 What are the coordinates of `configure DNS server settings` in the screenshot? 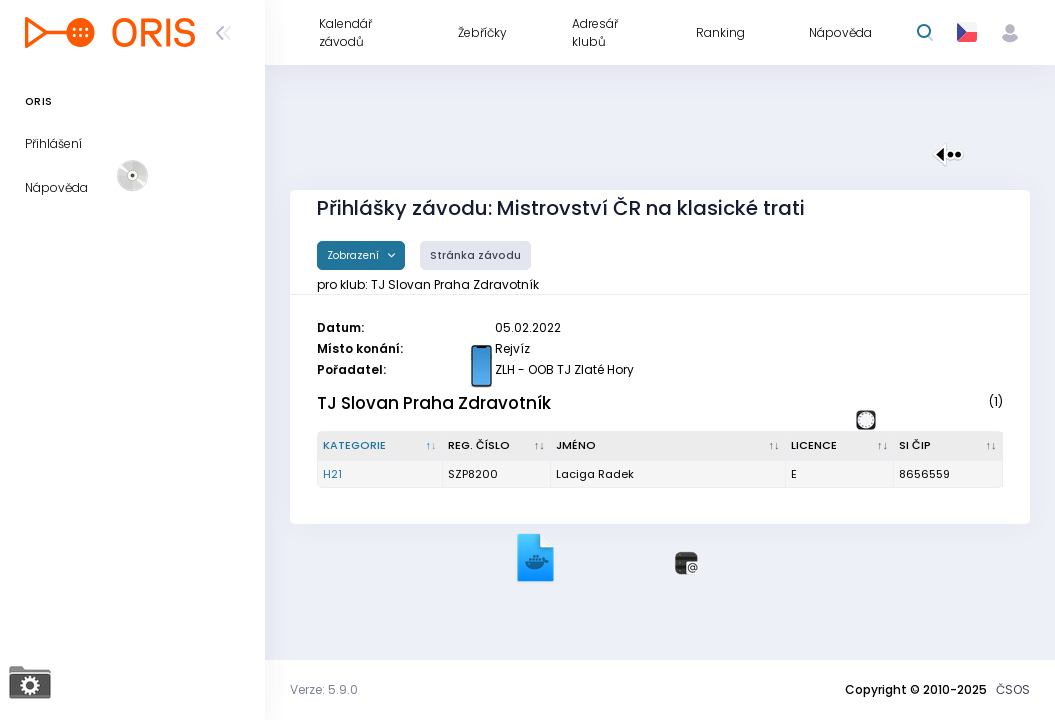 It's located at (686, 563).